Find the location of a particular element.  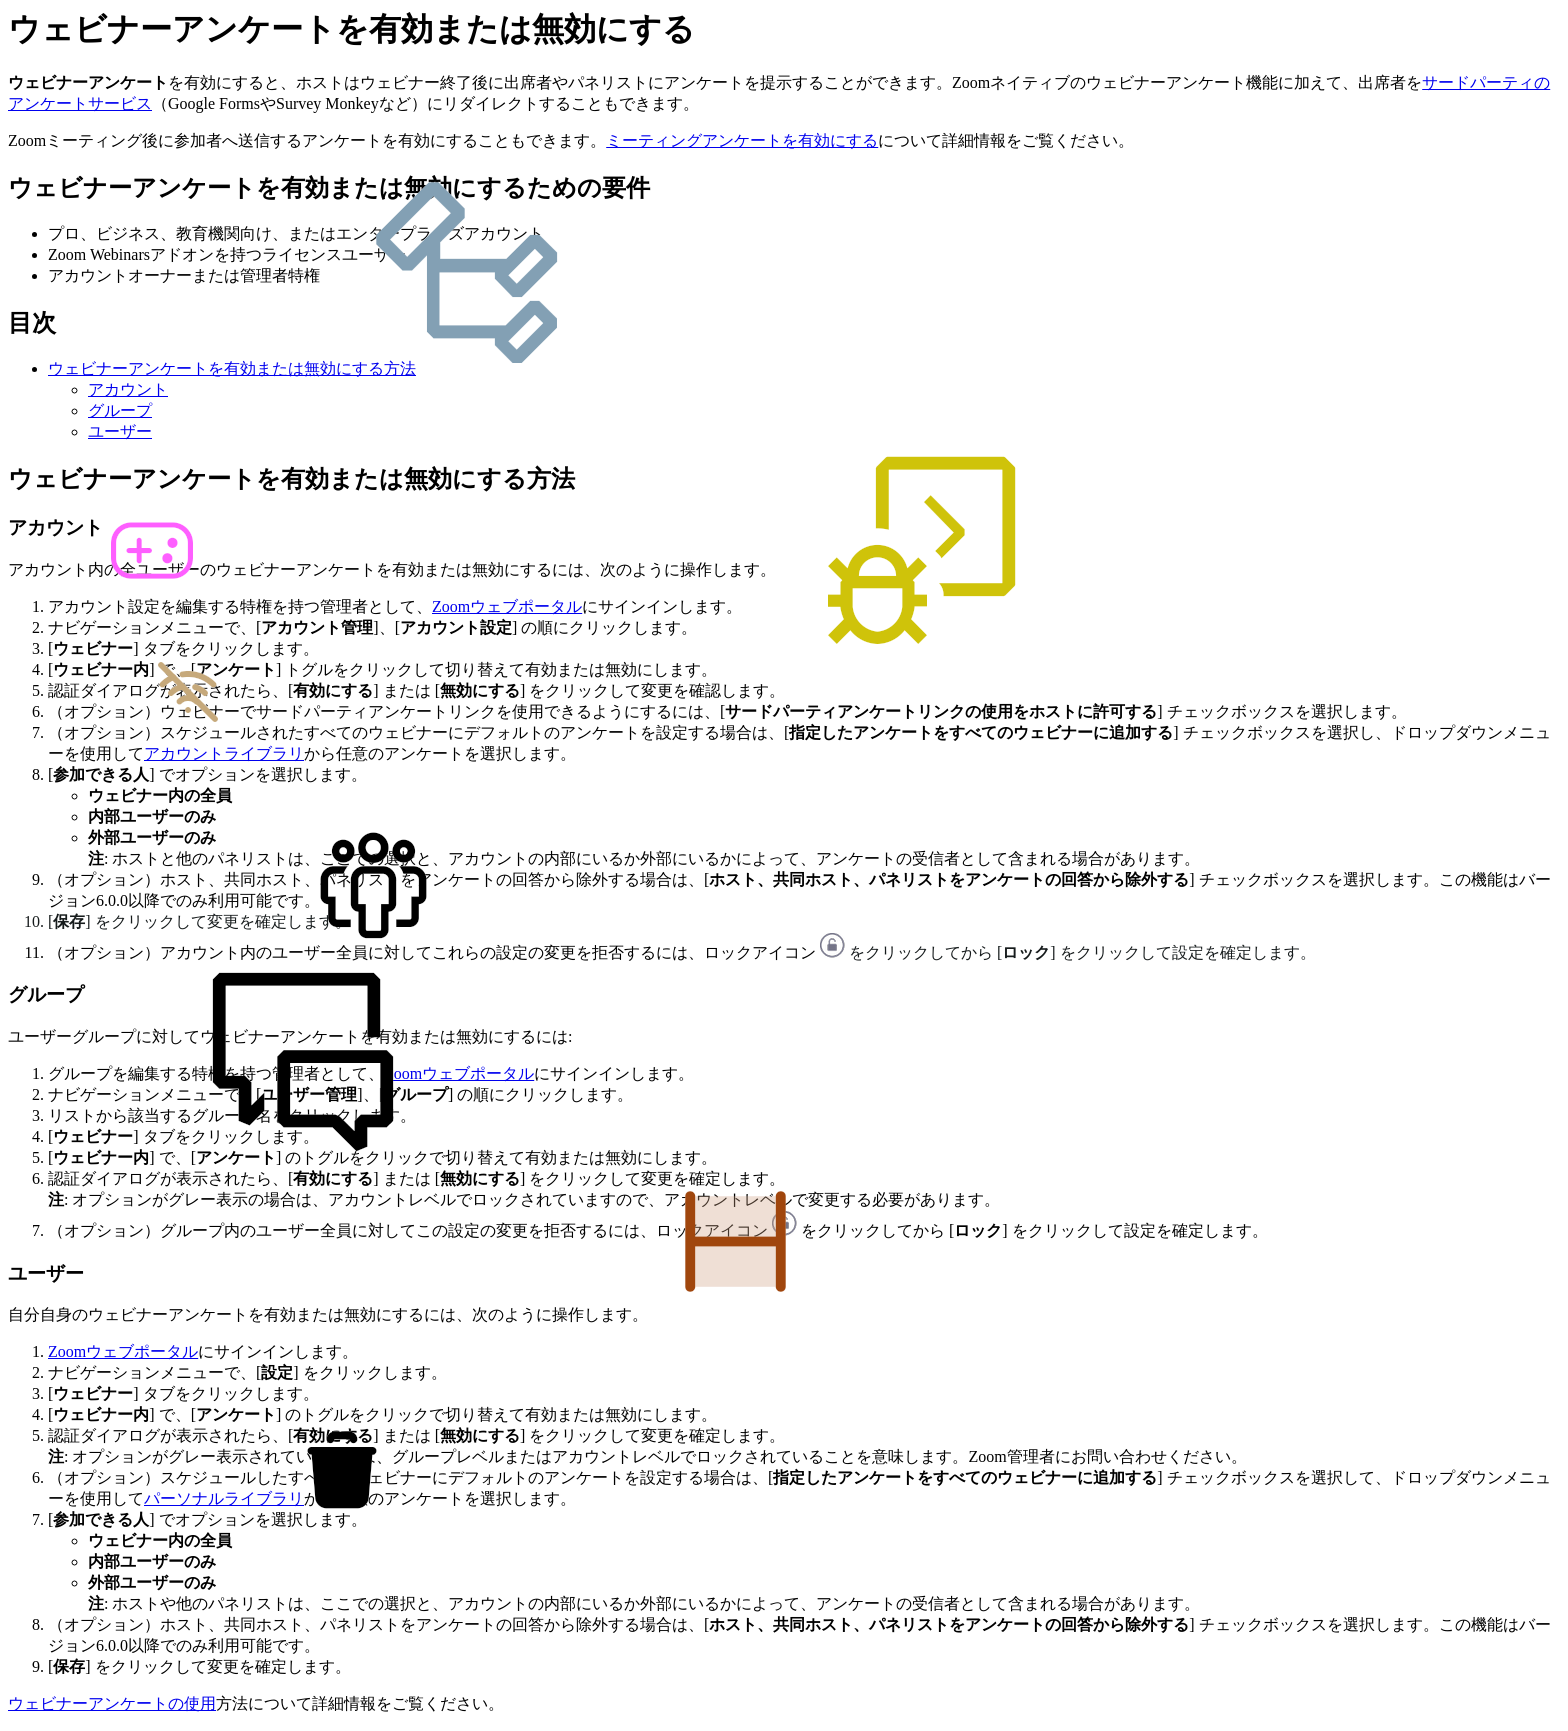

indicates a class definition in code is located at coordinates (468, 274).